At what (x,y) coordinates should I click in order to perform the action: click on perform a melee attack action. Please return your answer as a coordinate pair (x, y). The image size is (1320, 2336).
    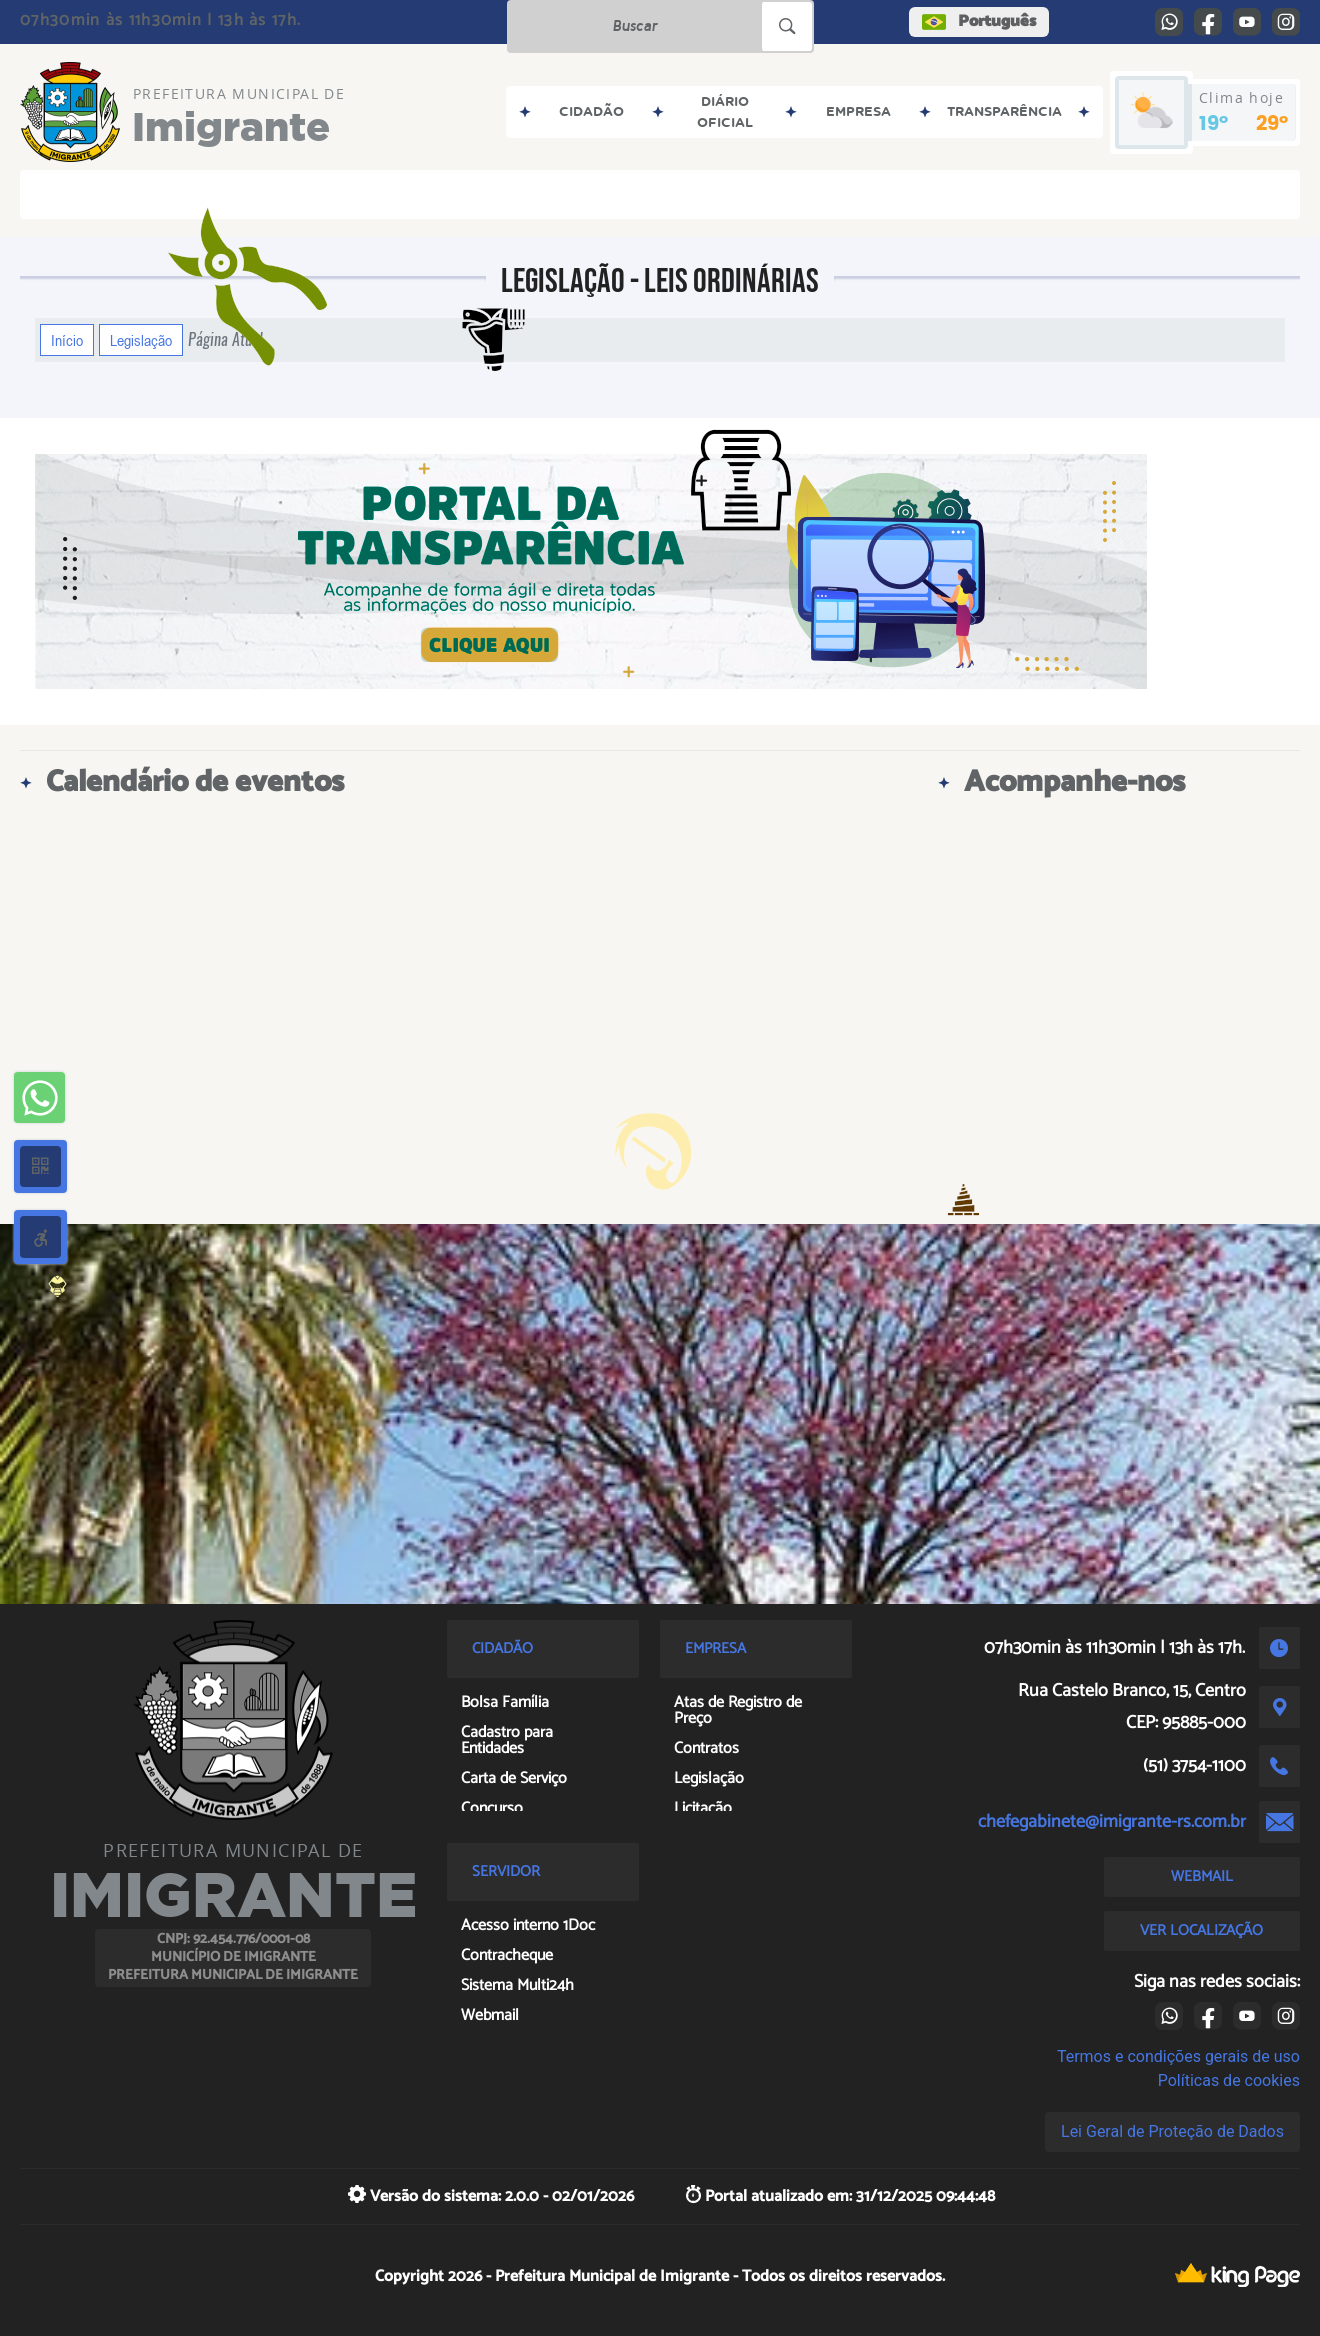
    Looking at the image, I should click on (653, 1151).